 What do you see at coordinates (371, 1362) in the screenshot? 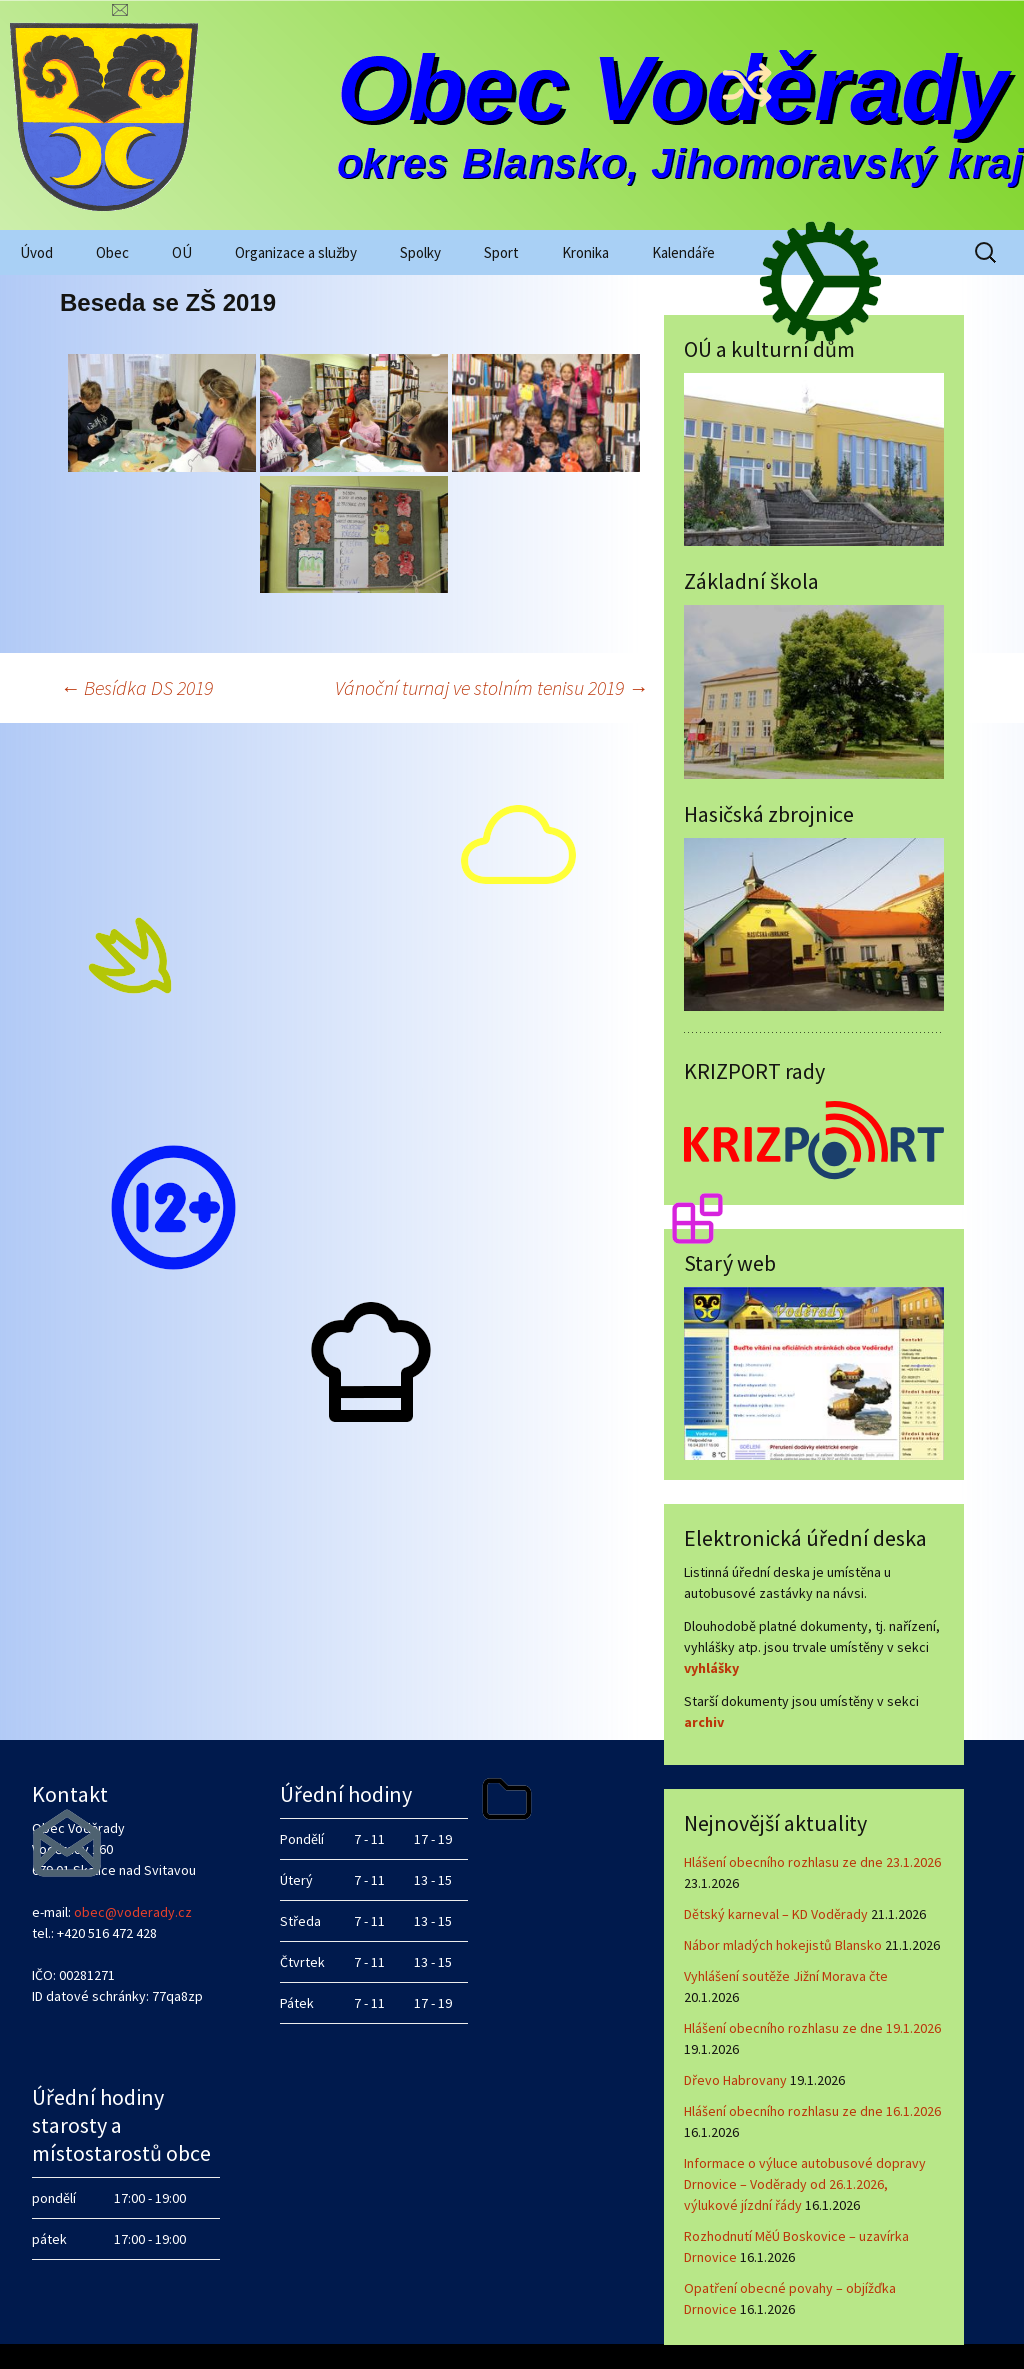
I see `access cooking or recipe features` at bounding box center [371, 1362].